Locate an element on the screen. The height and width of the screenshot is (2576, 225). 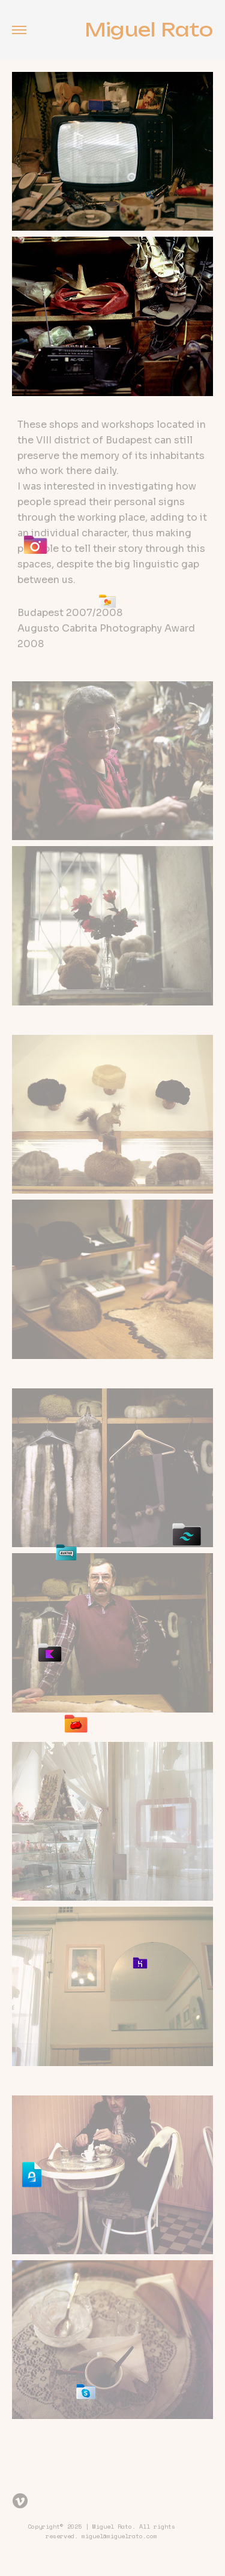
open android jelly bean system folder is located at coordinates (76, 1724).